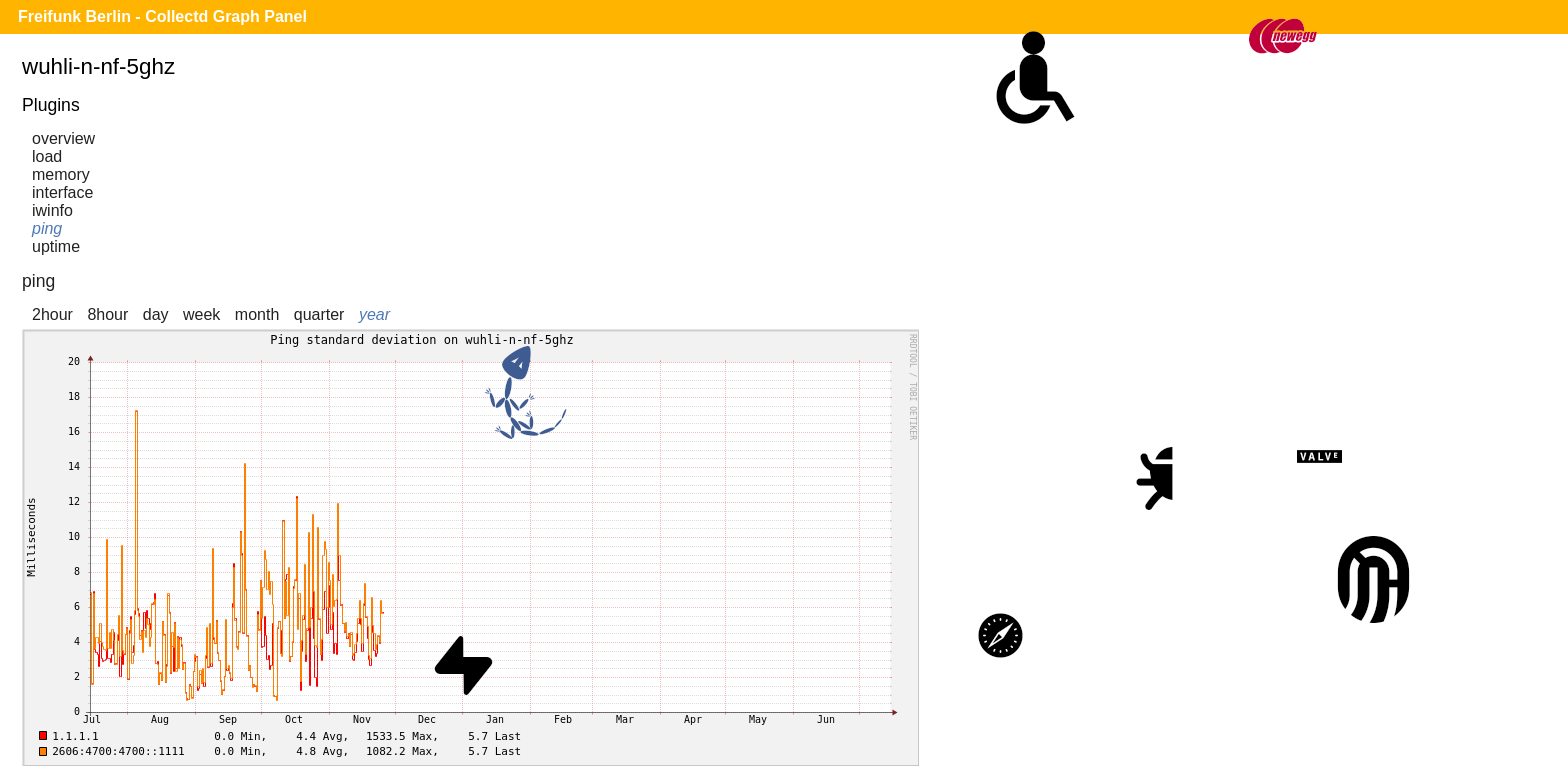 The image size is (1568, 770). Describe the element at coordinates (1000, 635) in the screenshot. I see `open Safari web browser` at that location.